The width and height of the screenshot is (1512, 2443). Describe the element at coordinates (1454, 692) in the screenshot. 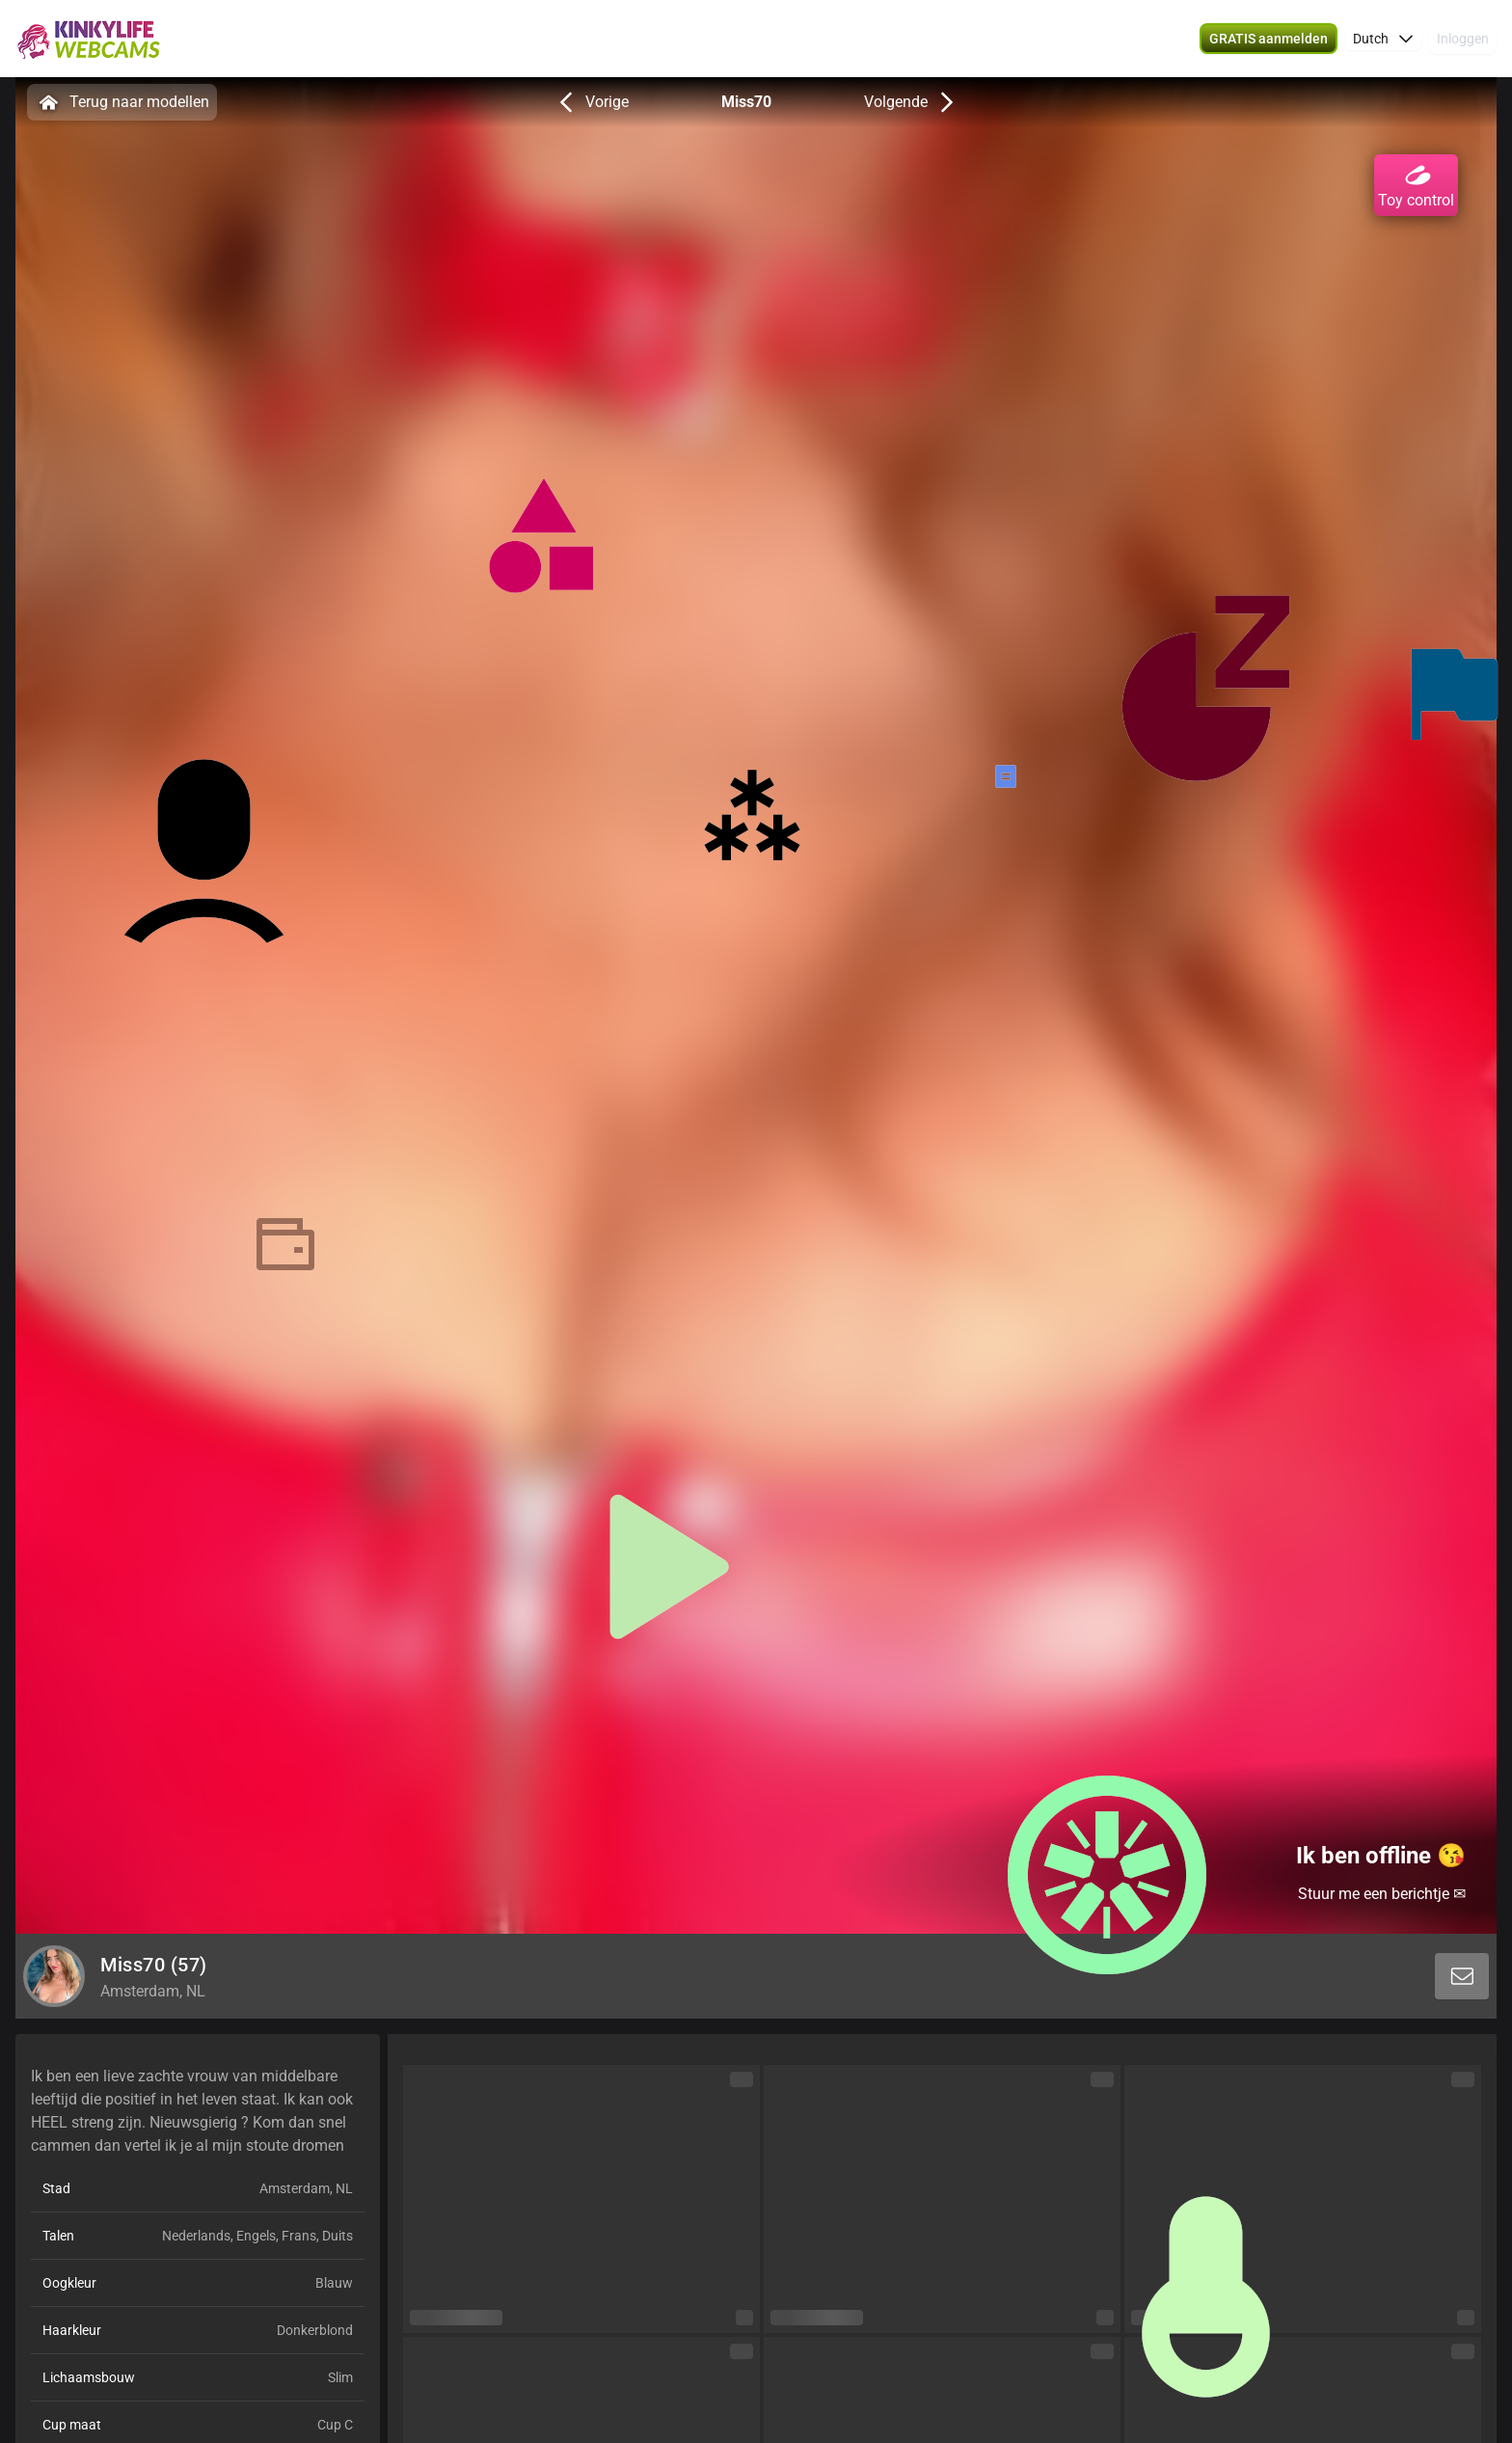

I see `flag or mark an item for follow-up` at that location.